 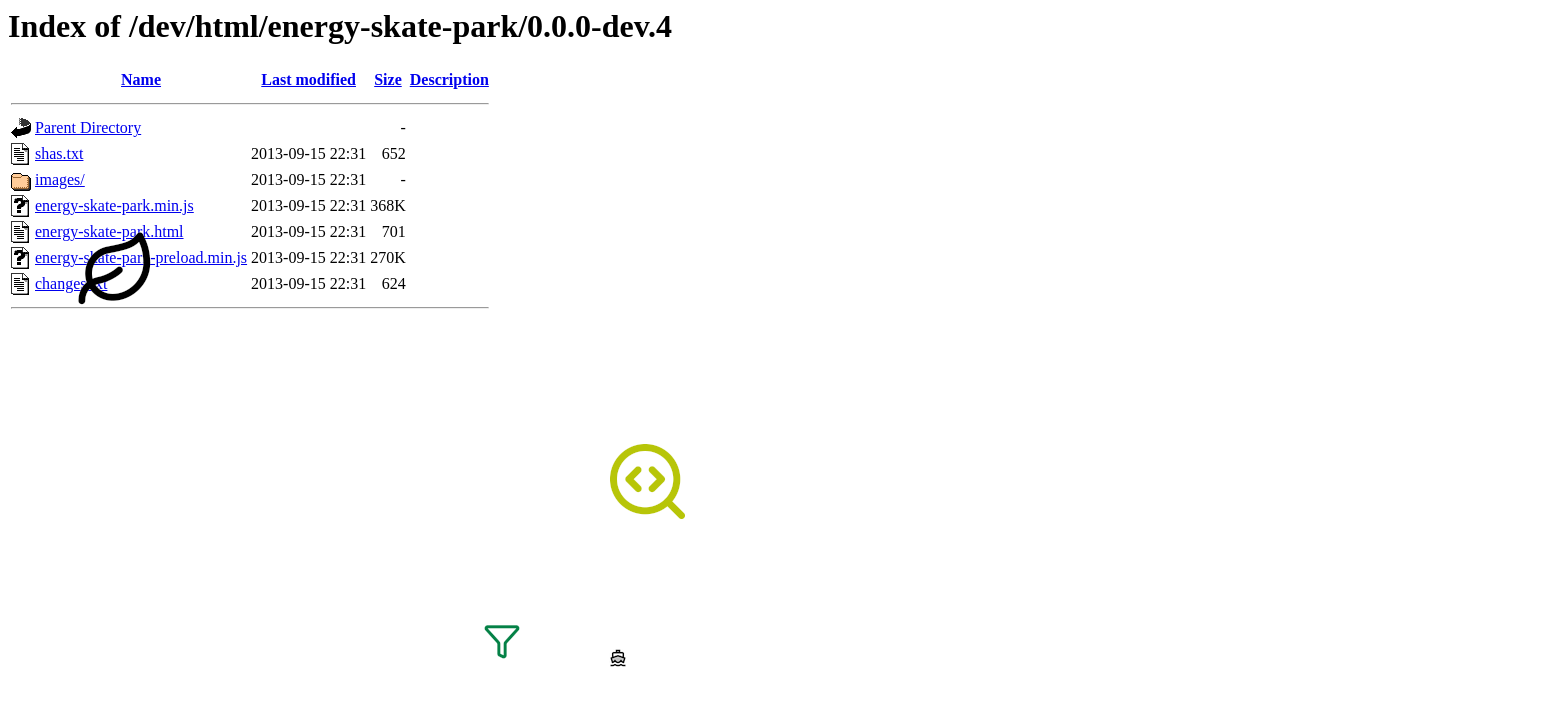 I want to click on indicates eco-friendly or sustainable option, so click(x=116, y=270).